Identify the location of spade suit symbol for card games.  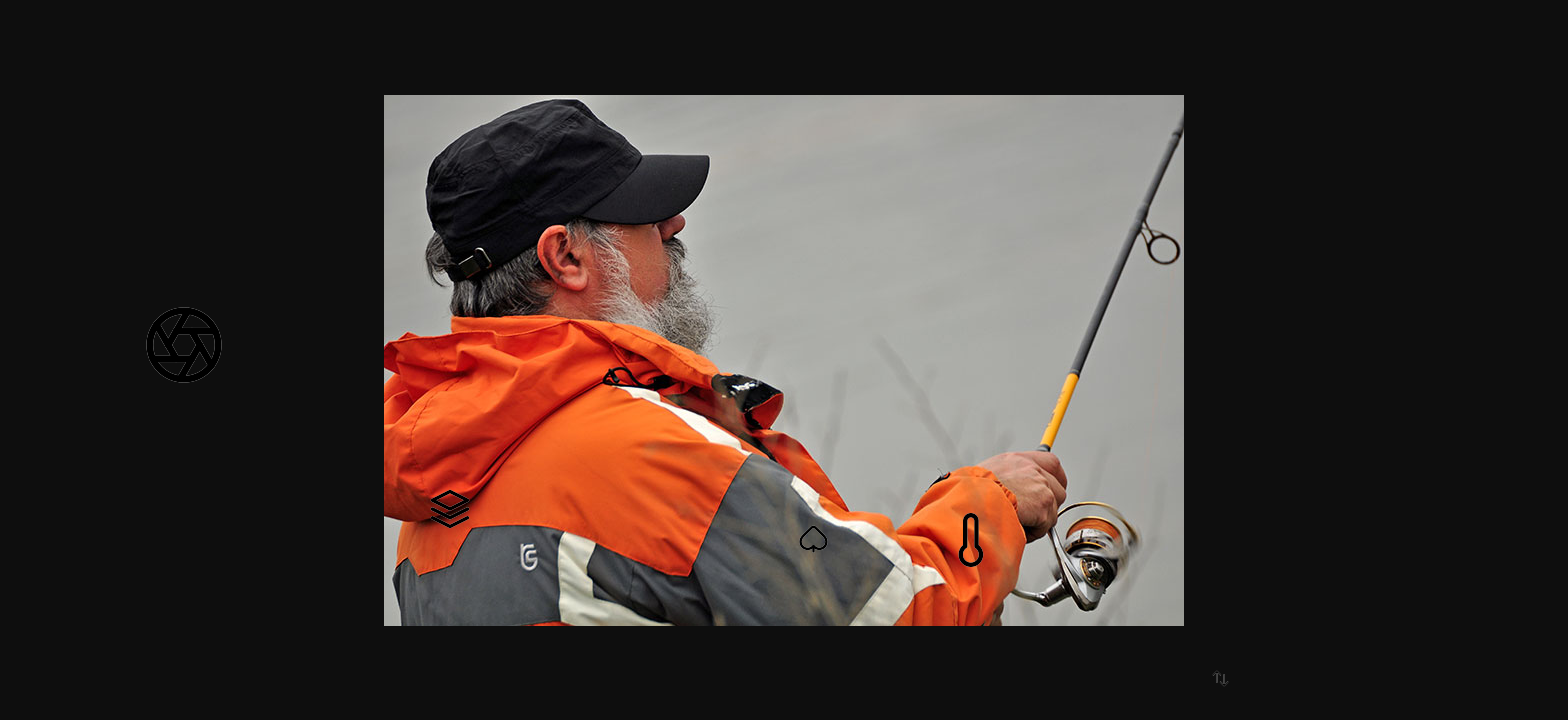
(813, 538).